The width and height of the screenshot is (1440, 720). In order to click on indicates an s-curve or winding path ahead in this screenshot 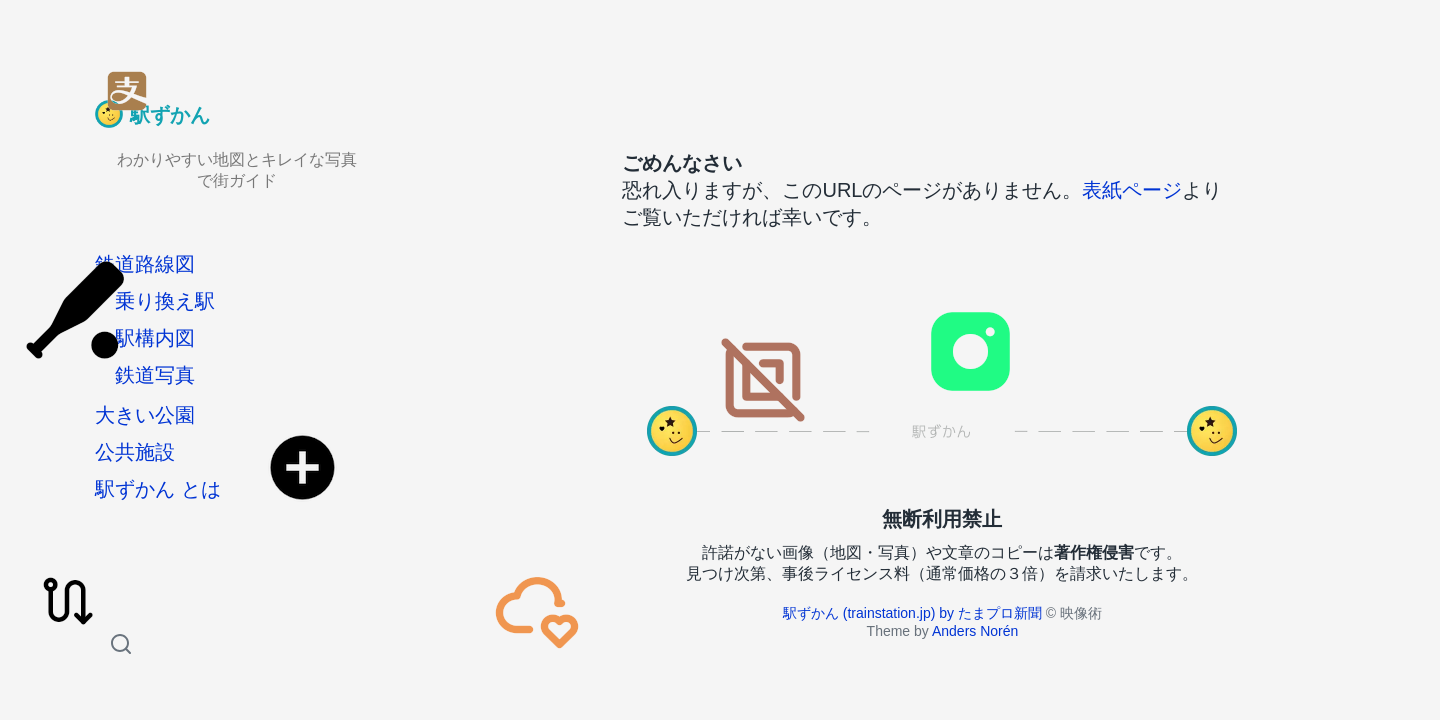, I will do `click(67, 601)`.